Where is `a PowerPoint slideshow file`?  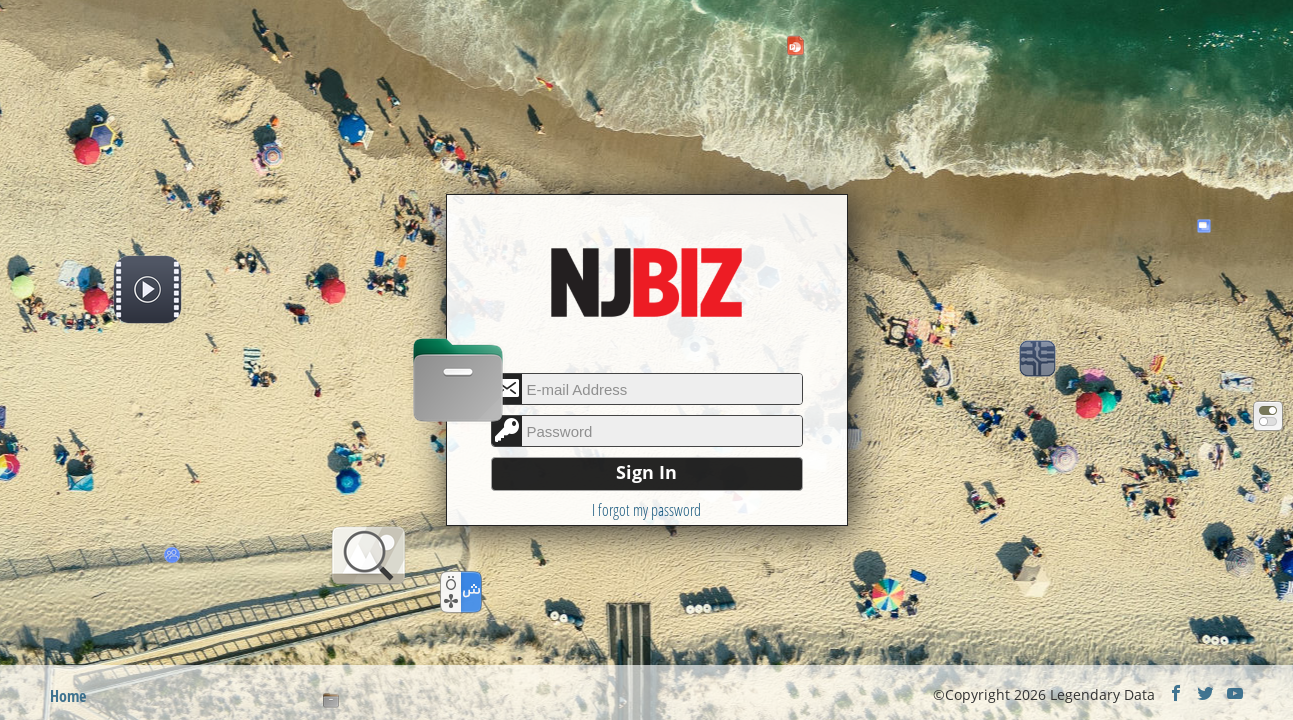 a PowerPoint slideshow file is located at coordinates (795, 45).